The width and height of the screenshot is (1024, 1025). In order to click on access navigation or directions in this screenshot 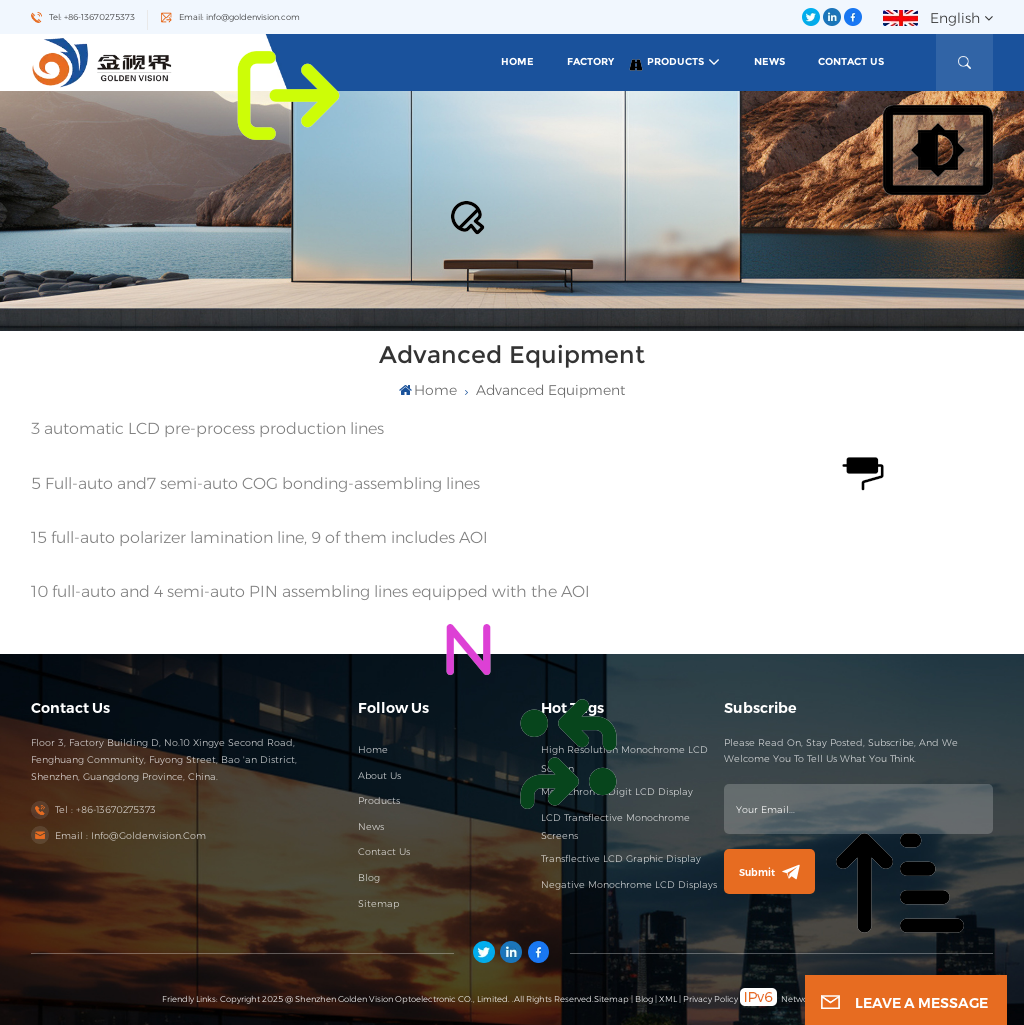, I will do `click(636, 65)`.